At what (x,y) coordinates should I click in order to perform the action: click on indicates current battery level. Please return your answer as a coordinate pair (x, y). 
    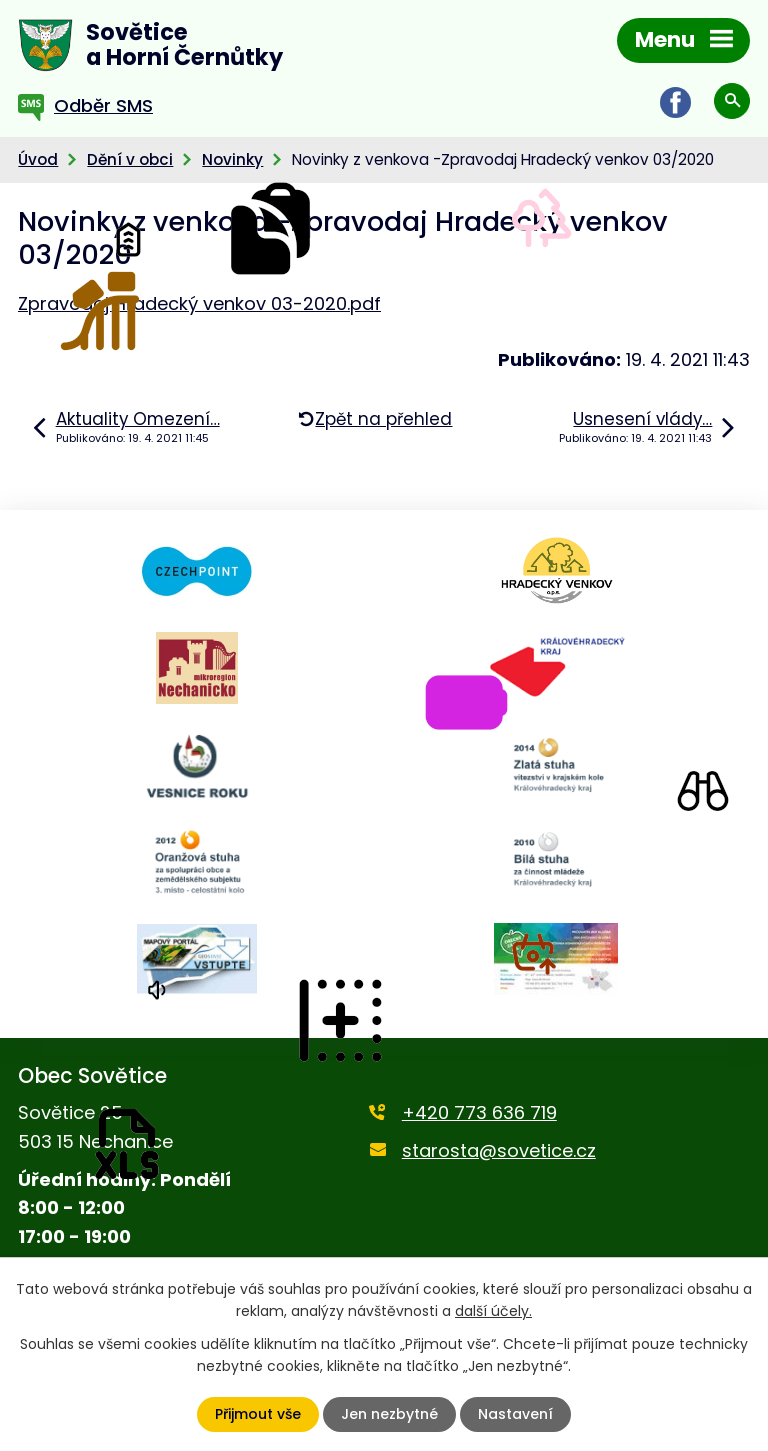
    Looking at the image, I should click on (466, 702).